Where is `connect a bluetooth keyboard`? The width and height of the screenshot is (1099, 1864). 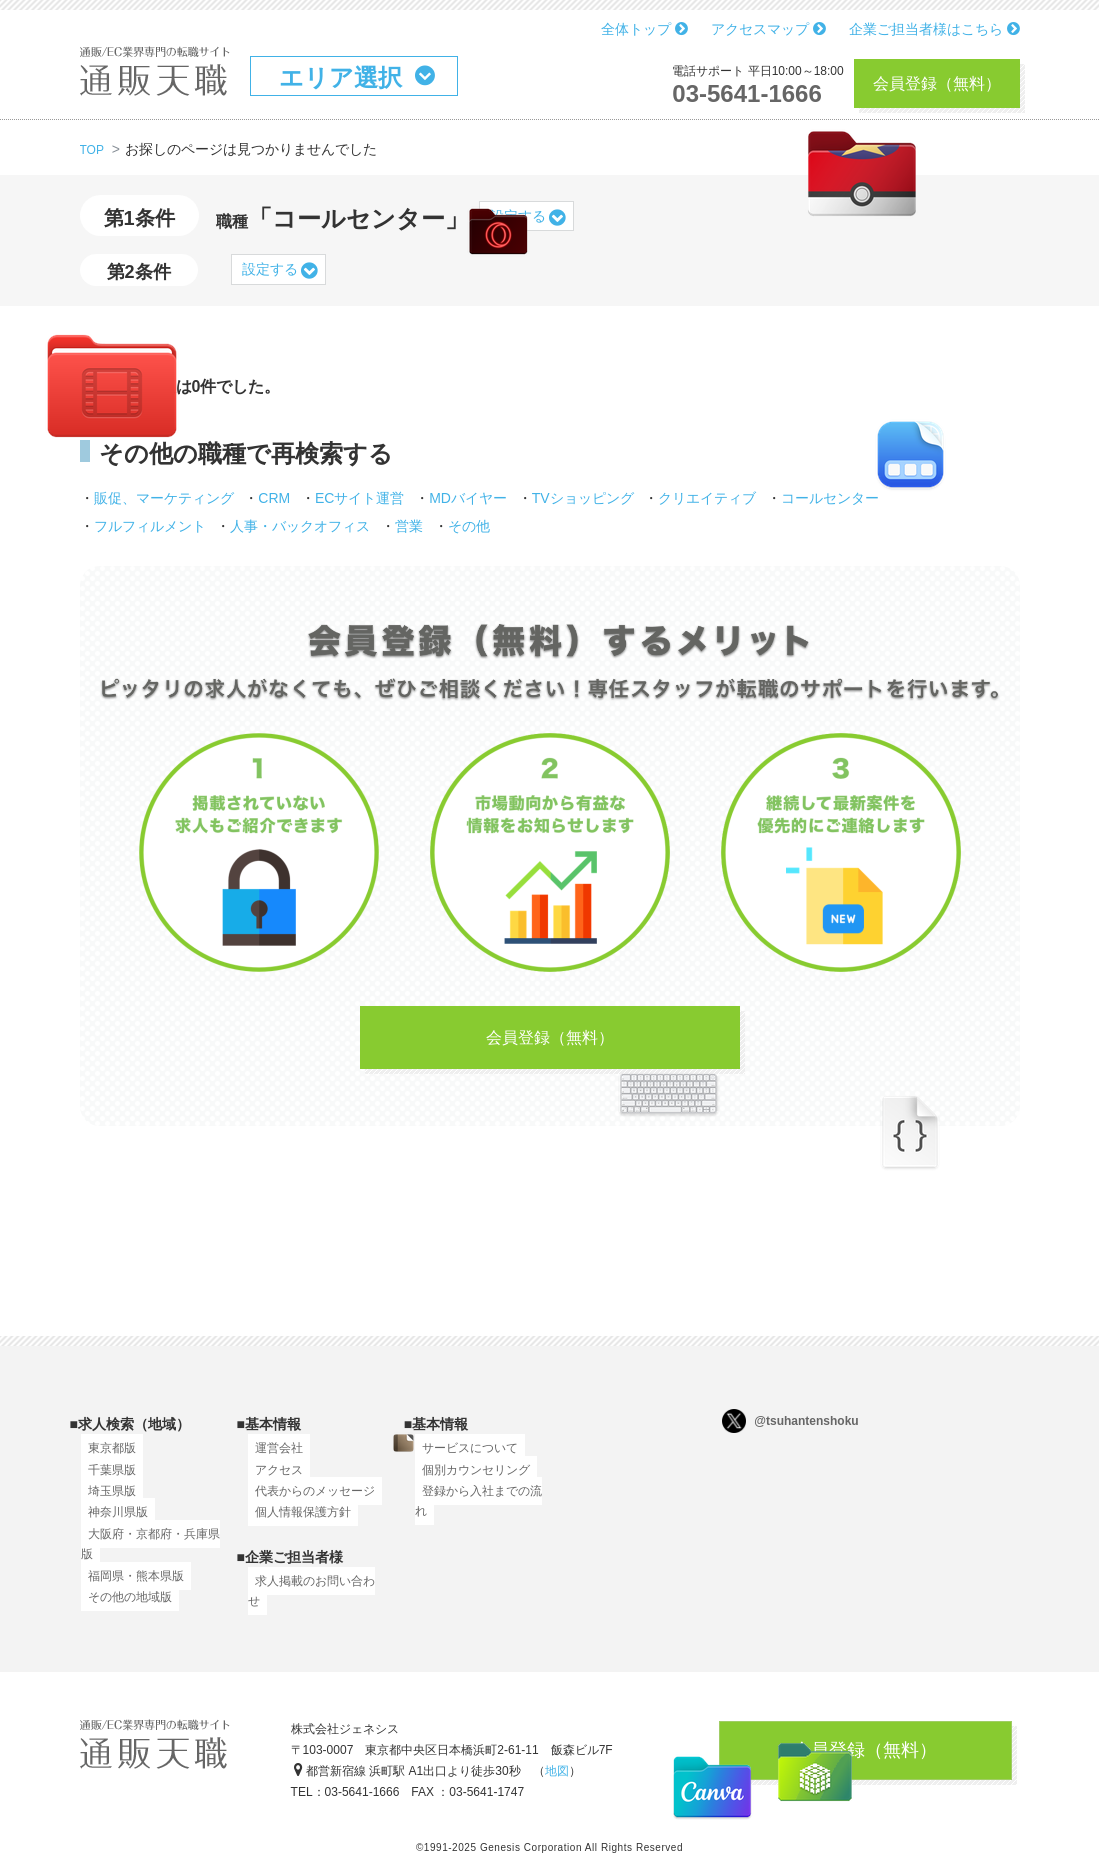 connect a bluetooth keyboard is located at coordinates (668, 1093).